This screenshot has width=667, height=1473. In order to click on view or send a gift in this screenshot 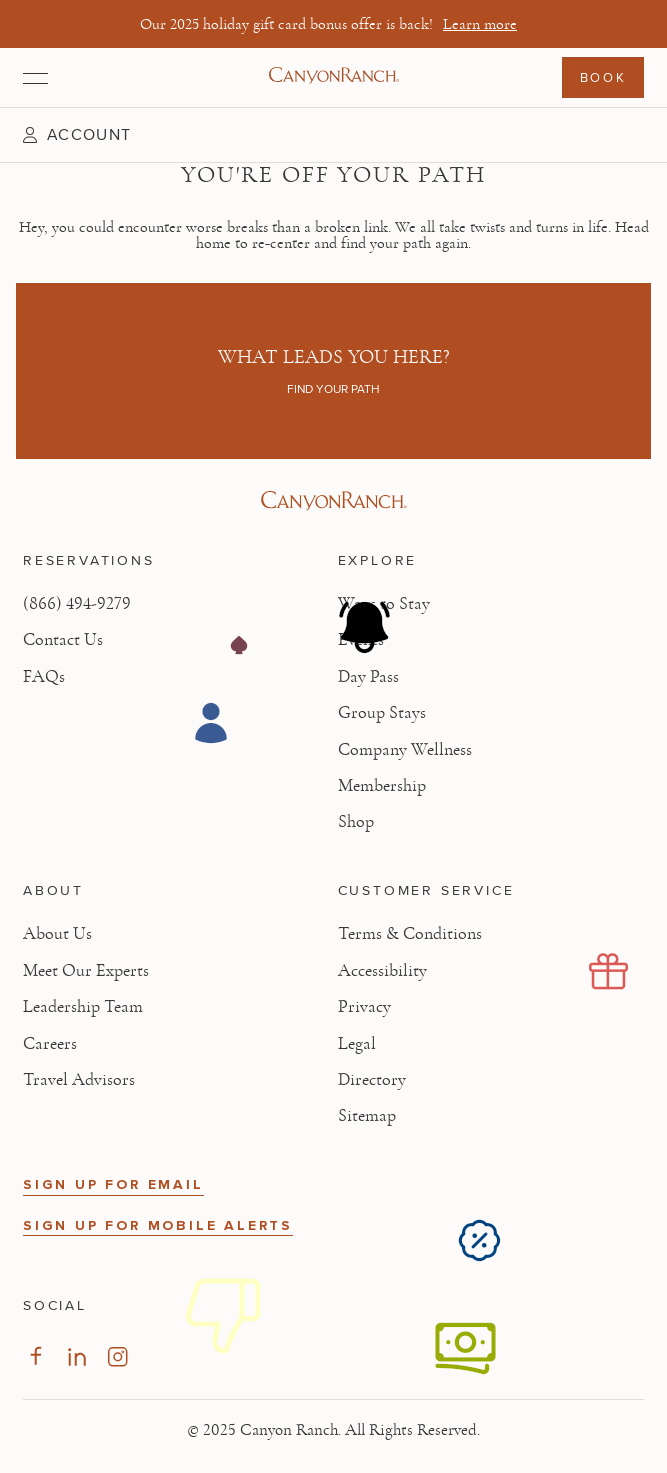, I will do `click(608, 971)`.